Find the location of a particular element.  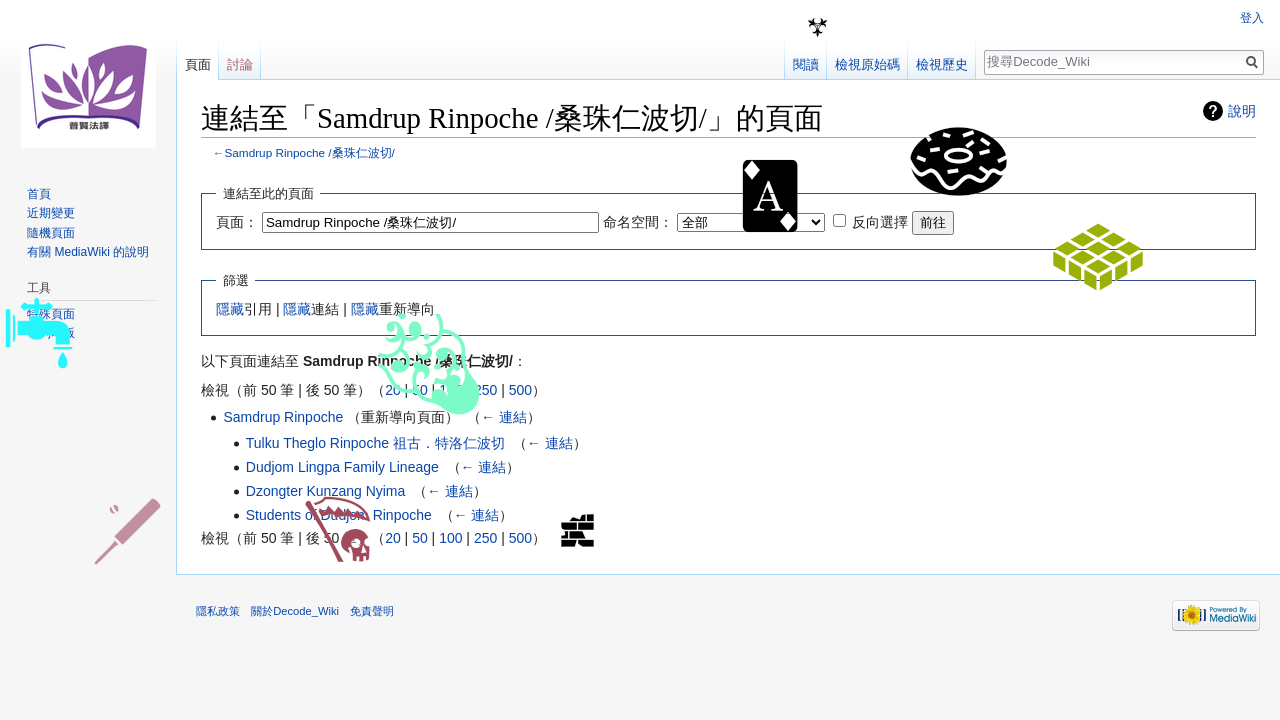

cast a fireball spell or ability is located at coordinates (429, 364).